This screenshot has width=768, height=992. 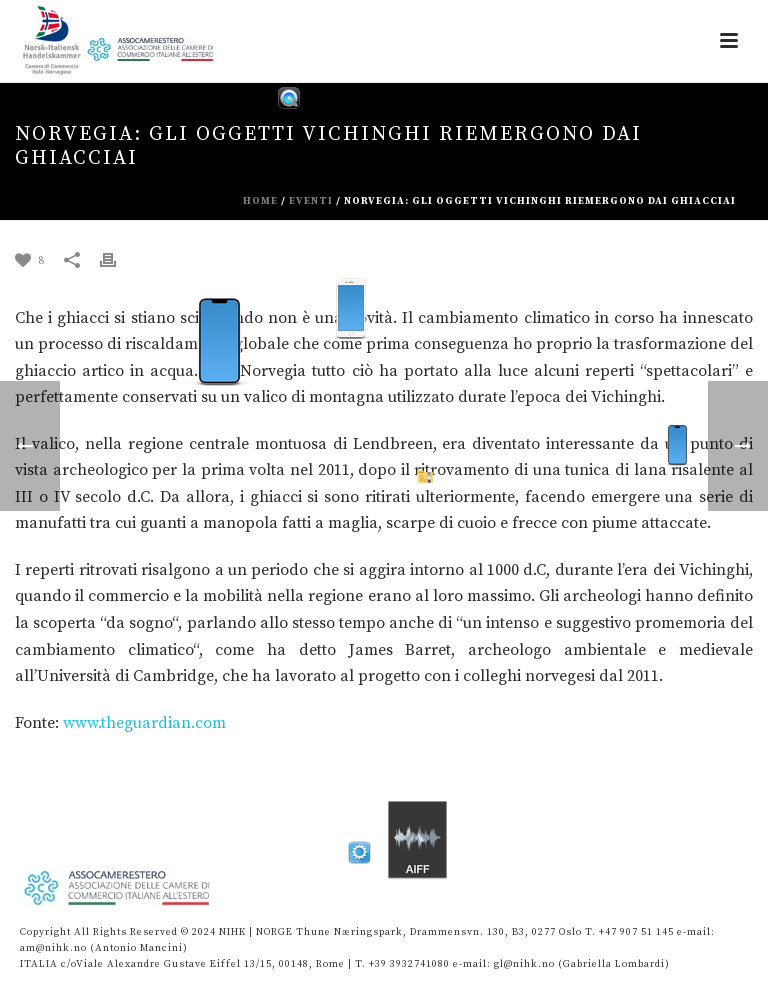 What do you see at coordinates (219, 342) in the screenshot?
I see `iPhone 13 device icon` at bounding box center [219, 342].